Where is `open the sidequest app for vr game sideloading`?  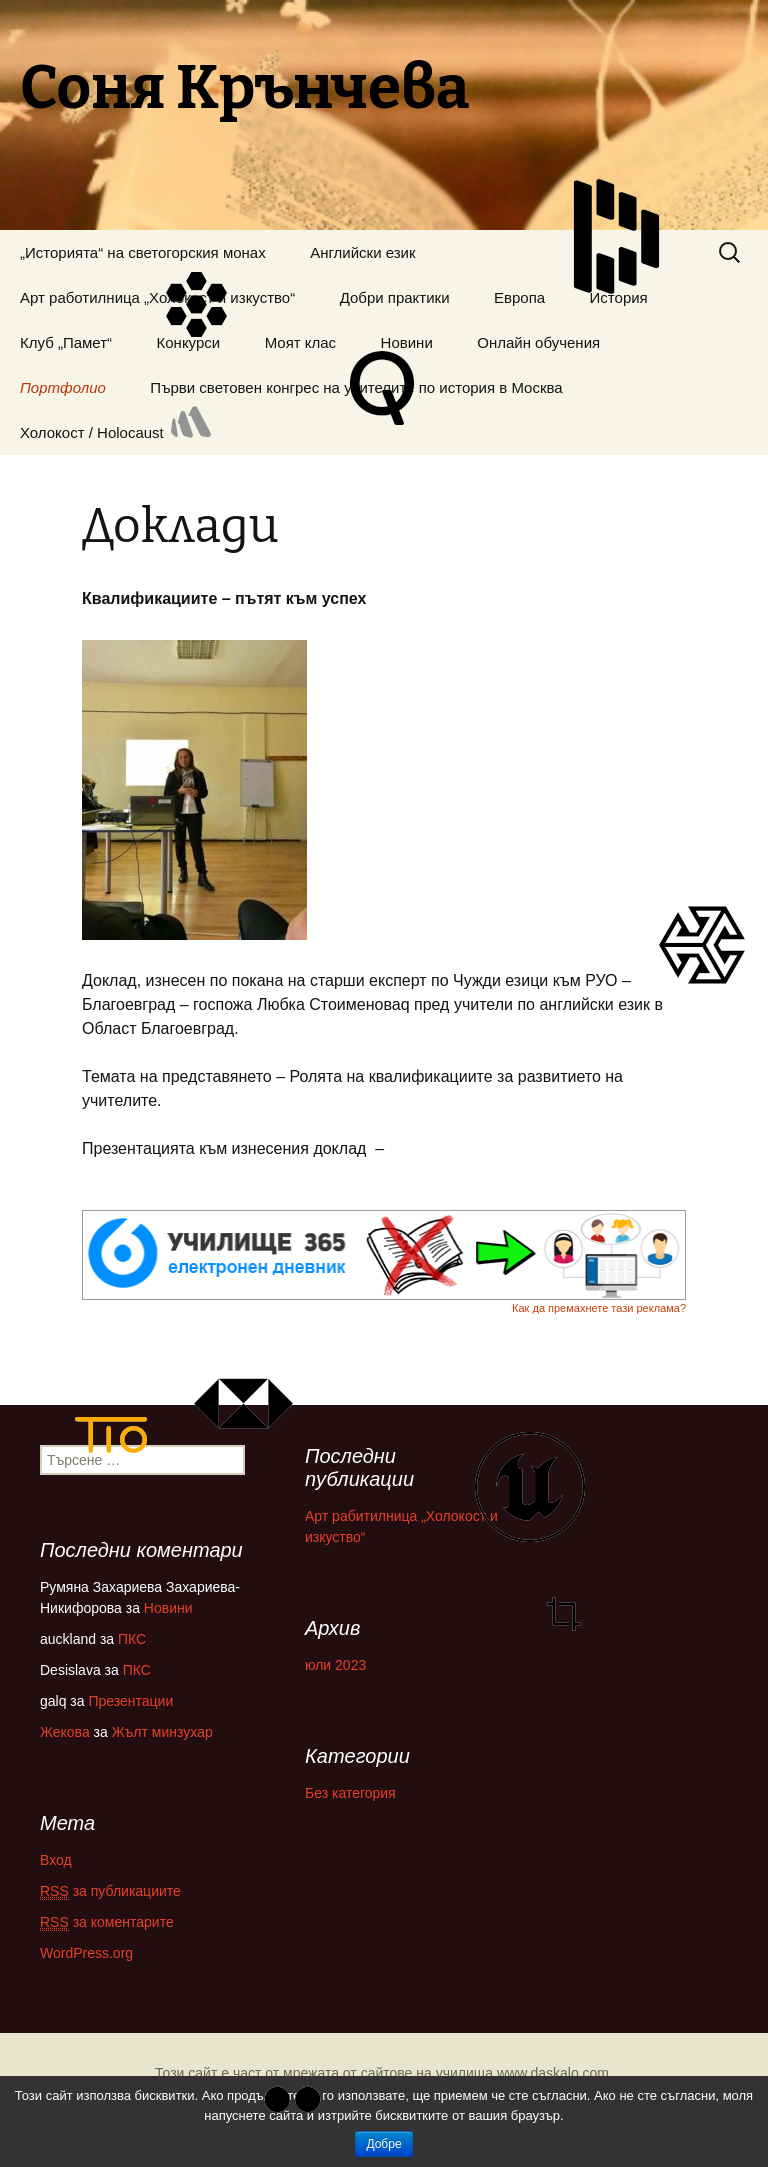 open the sidequest app for vr game sideloading is located at coordinates (702, 945).